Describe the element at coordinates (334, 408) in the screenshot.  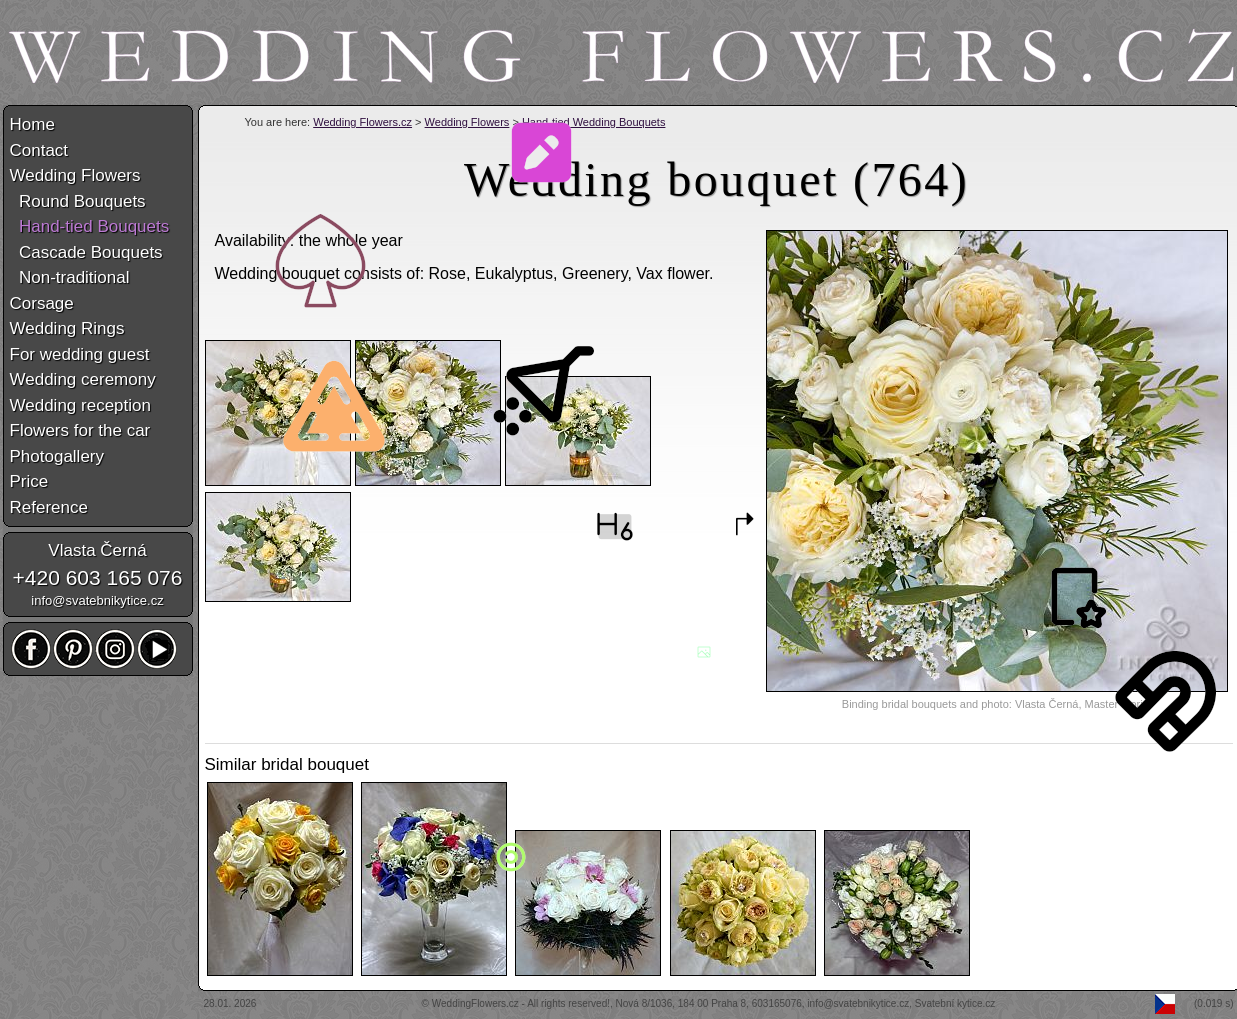
I see `indicates a recycling or reuse process` at that location.